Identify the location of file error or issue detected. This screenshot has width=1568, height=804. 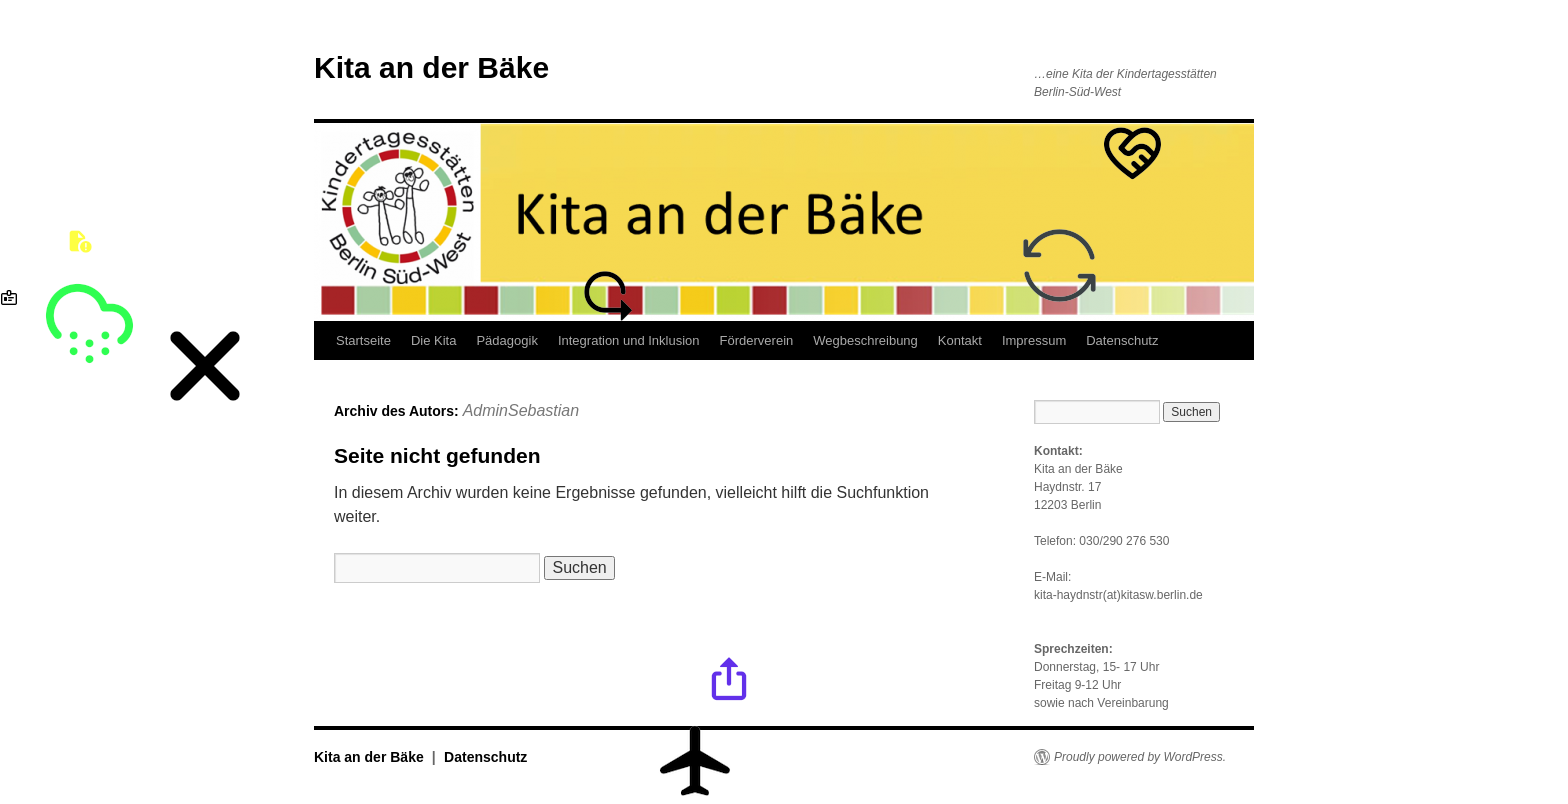
(80, 241).